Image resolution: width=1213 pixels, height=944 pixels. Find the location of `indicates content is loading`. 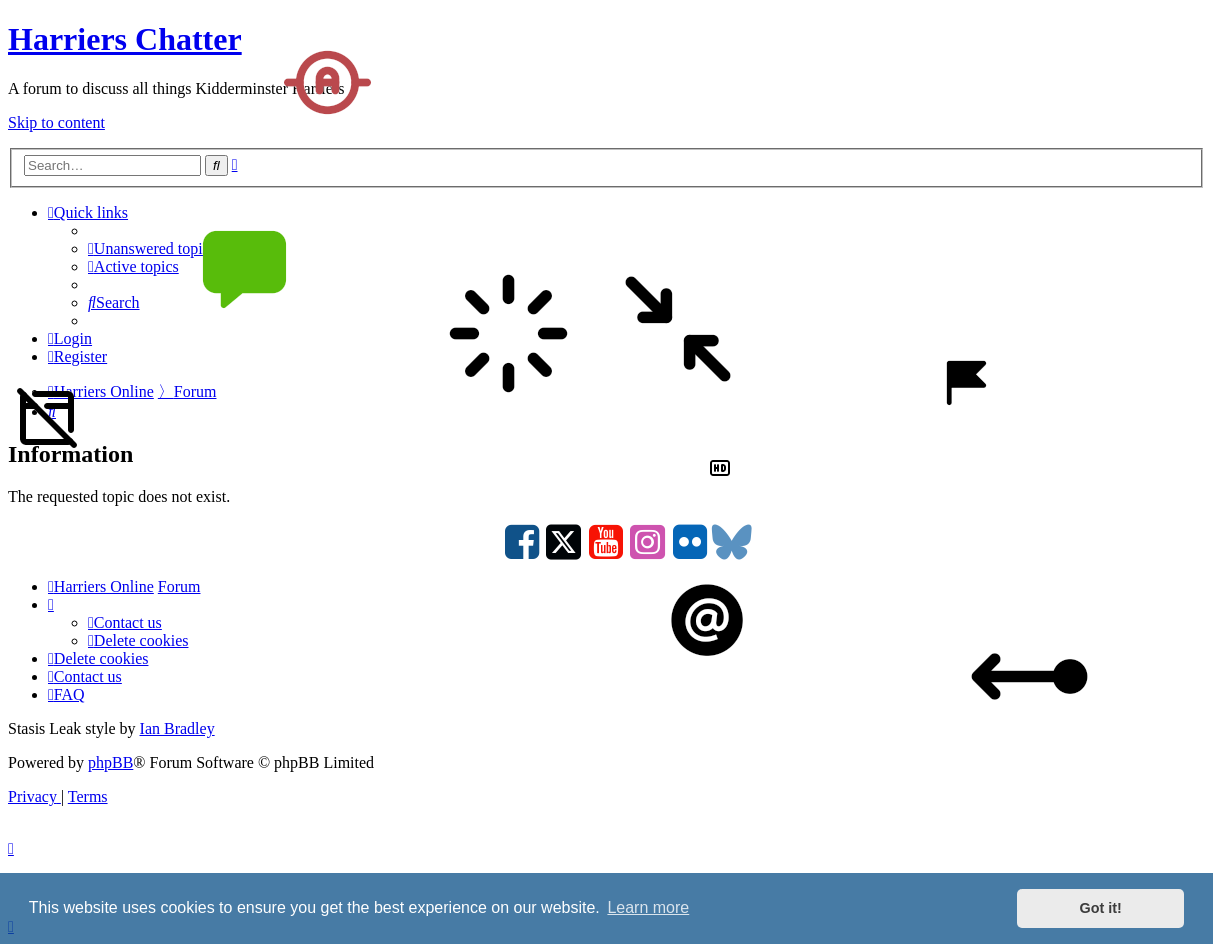

indicates content is loading is located at coordinates (508, 333).